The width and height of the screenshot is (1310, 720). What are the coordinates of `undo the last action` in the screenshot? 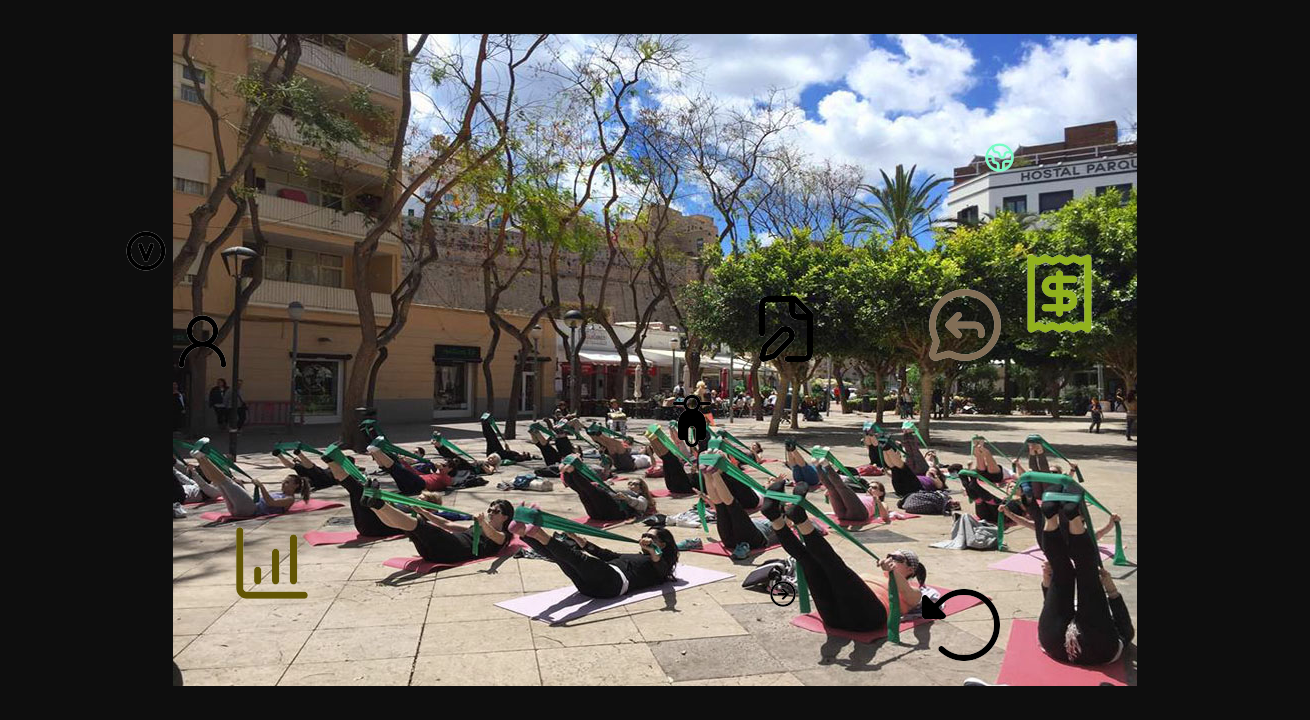 It's located at (964, 625).